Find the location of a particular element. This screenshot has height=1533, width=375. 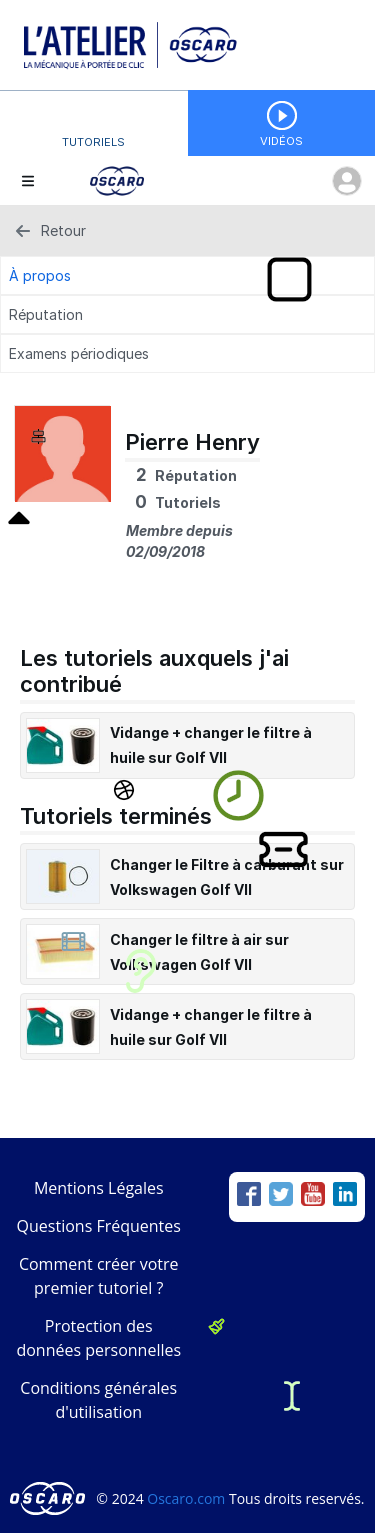

remove a ticket from your collection is located at coordinates (283, 849).